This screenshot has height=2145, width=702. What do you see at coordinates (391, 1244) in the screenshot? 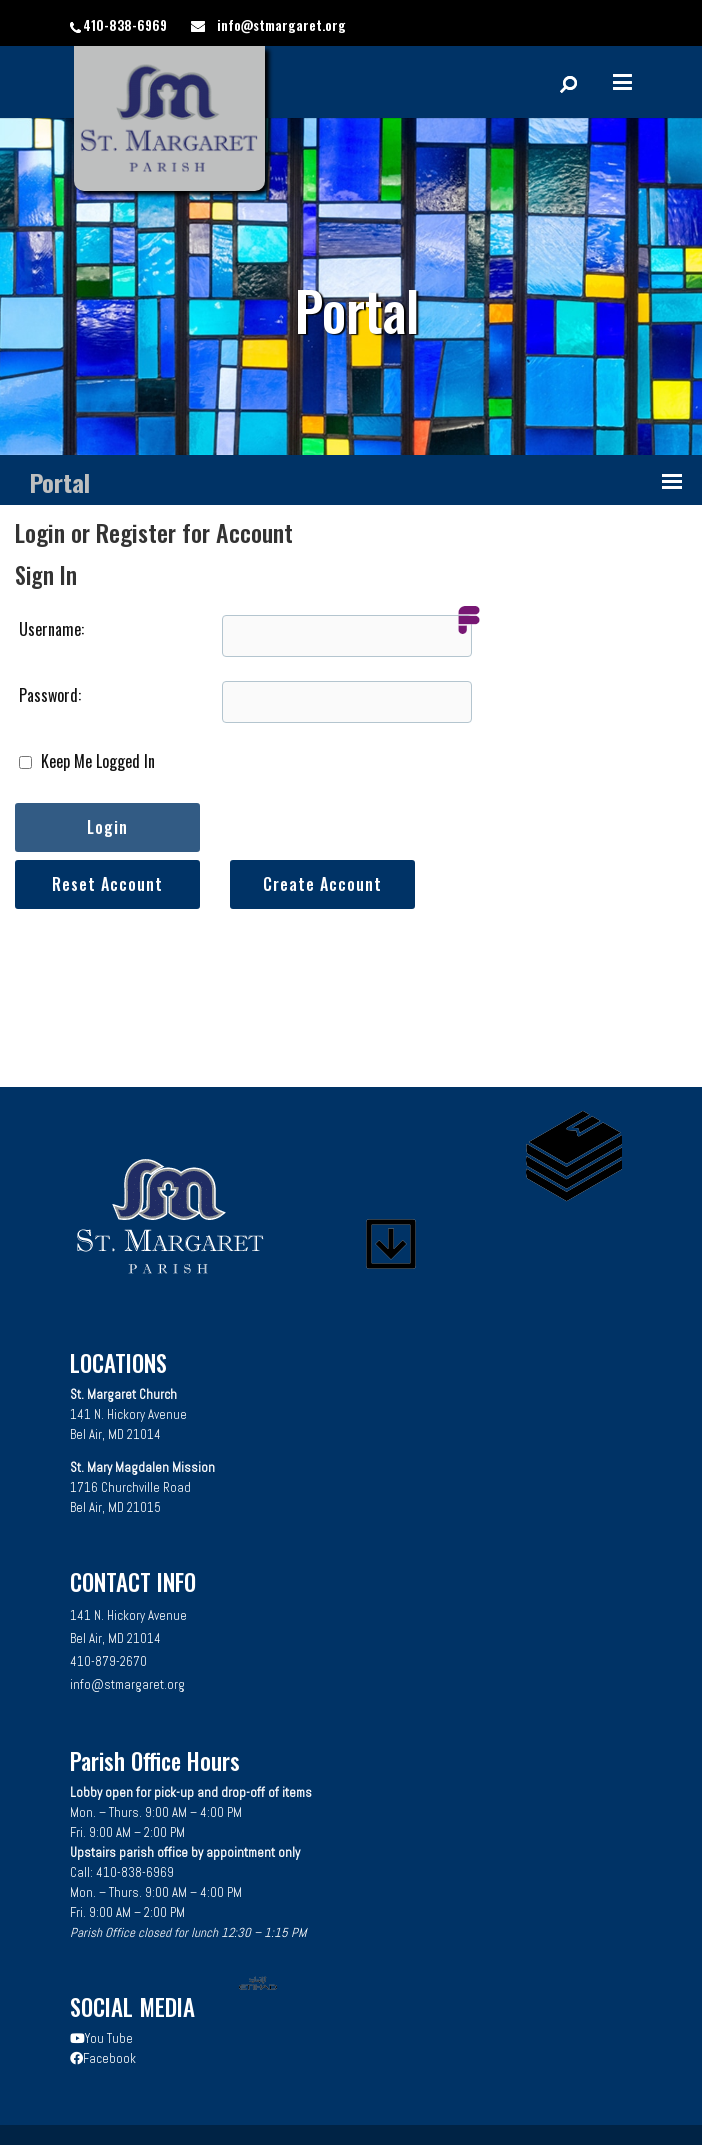
I see `download file or content` at bounding box center [391, 1244].